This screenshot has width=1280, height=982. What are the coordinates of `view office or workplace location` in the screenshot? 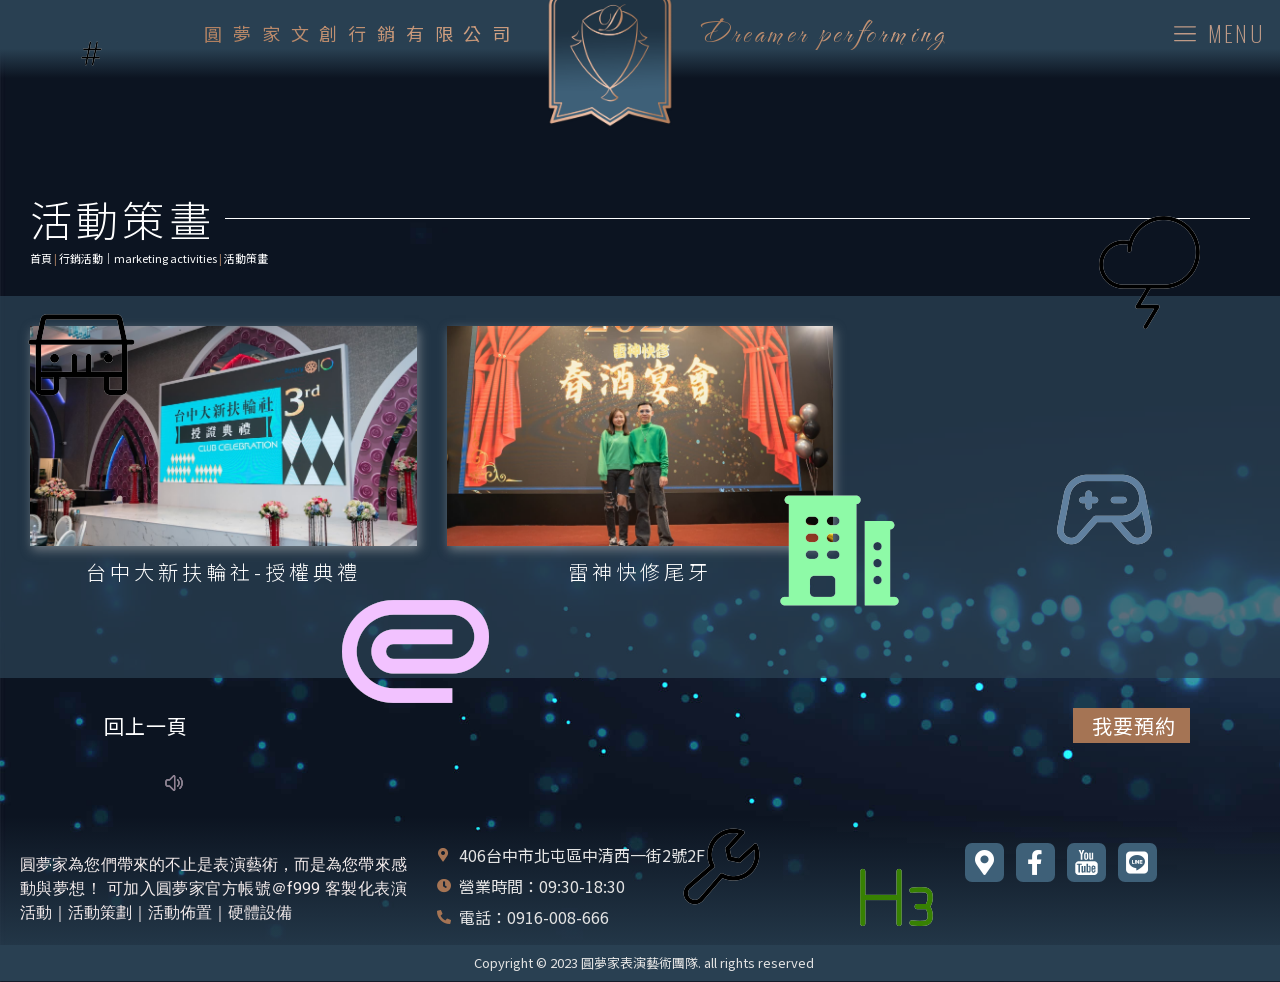 It's located at (839, 550).